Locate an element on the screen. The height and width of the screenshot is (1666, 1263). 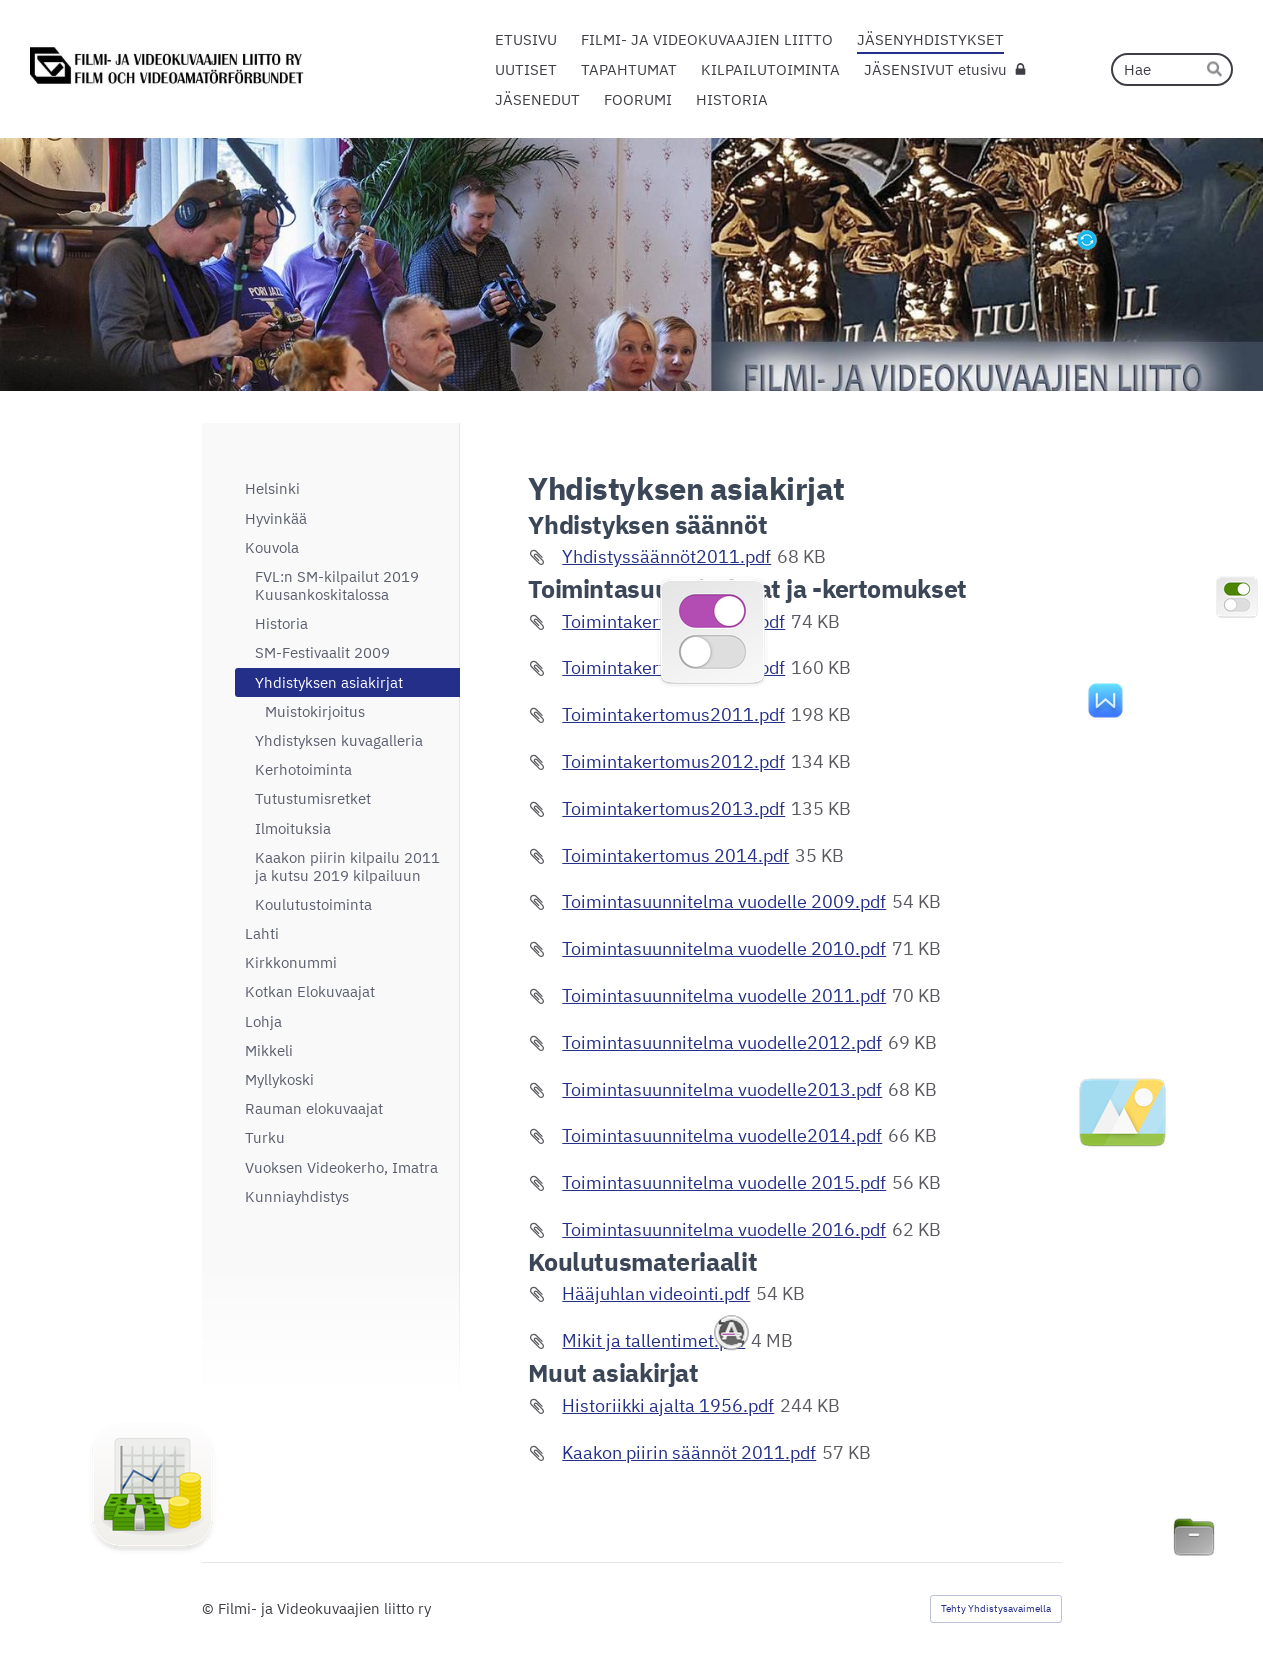
open the file manager application is located at coordinates (1194, 1537).